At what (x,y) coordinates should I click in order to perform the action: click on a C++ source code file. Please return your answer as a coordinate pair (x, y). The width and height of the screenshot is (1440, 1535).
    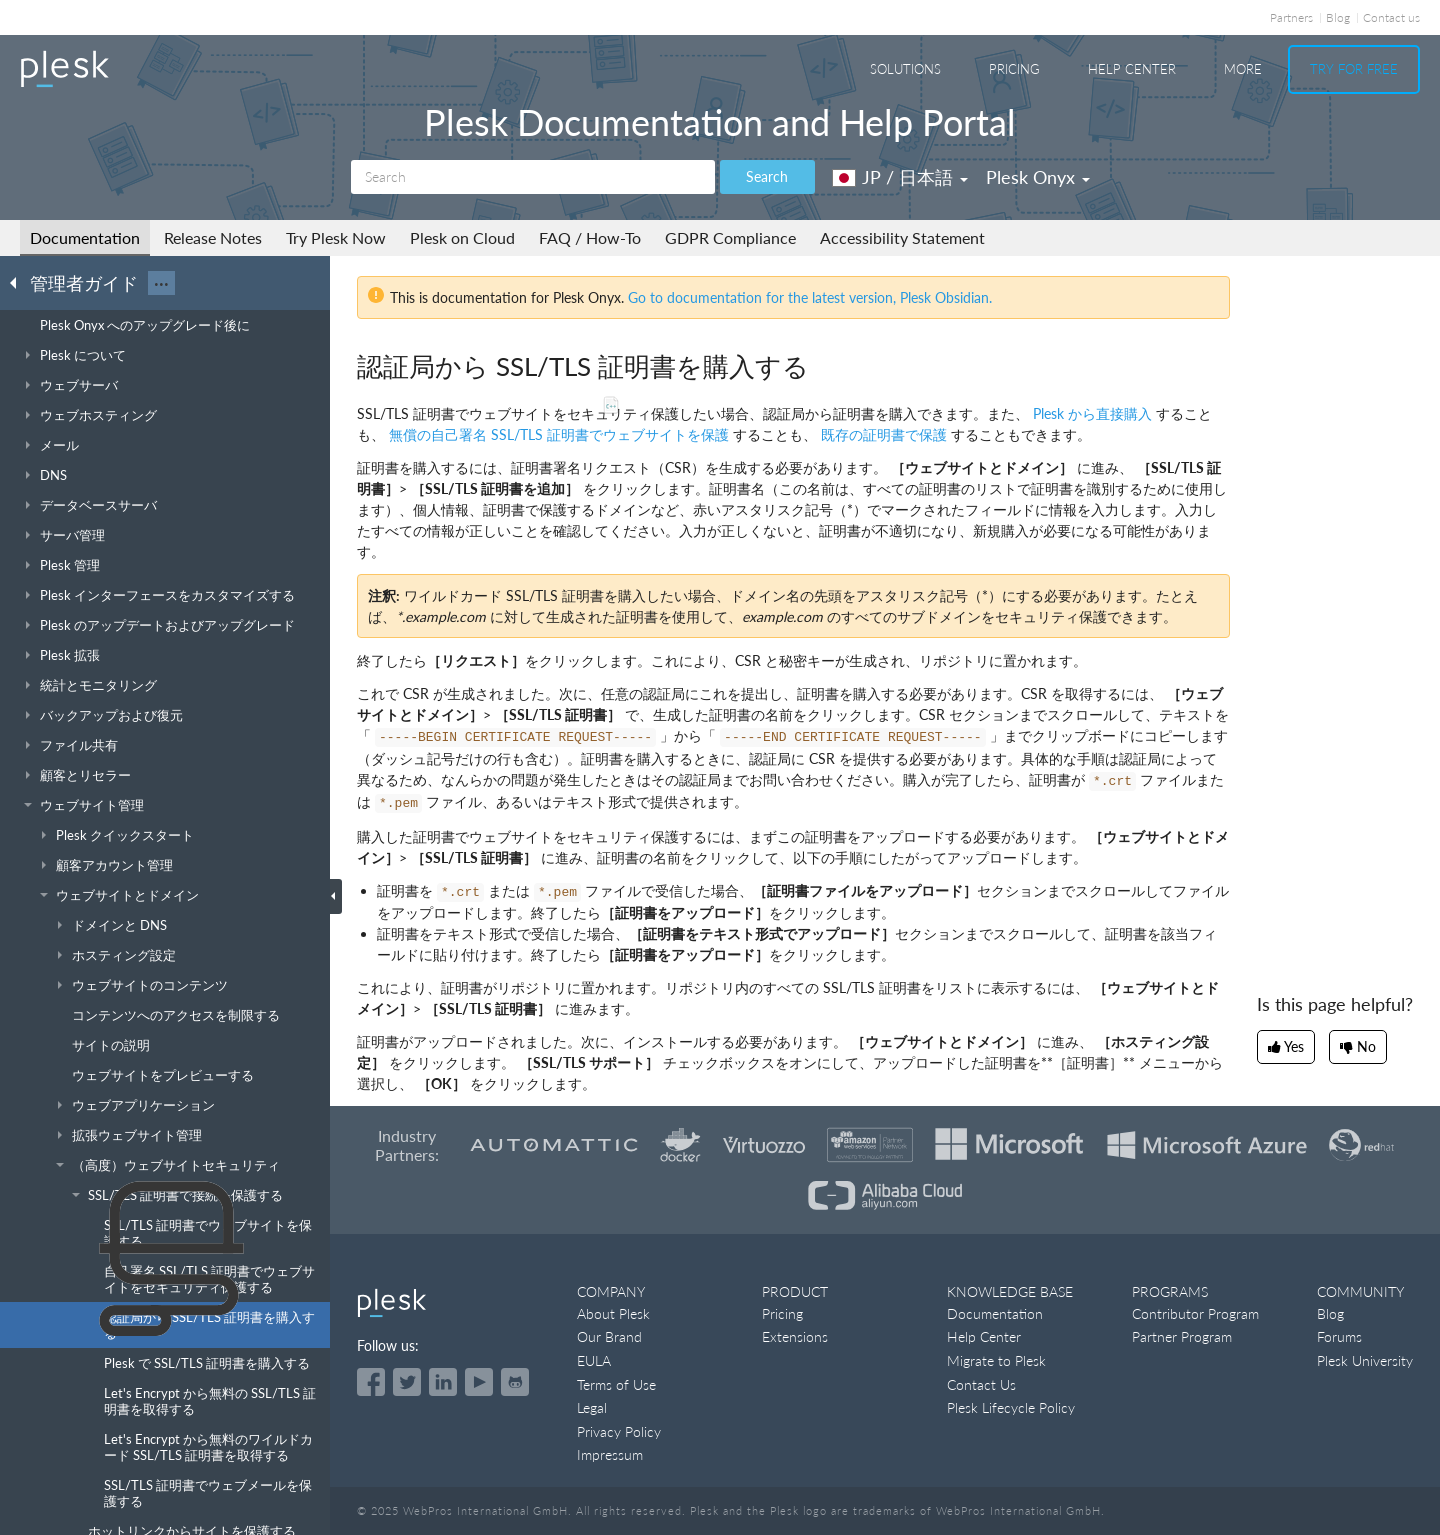
    Looking at the image, I should click on (611, 405).